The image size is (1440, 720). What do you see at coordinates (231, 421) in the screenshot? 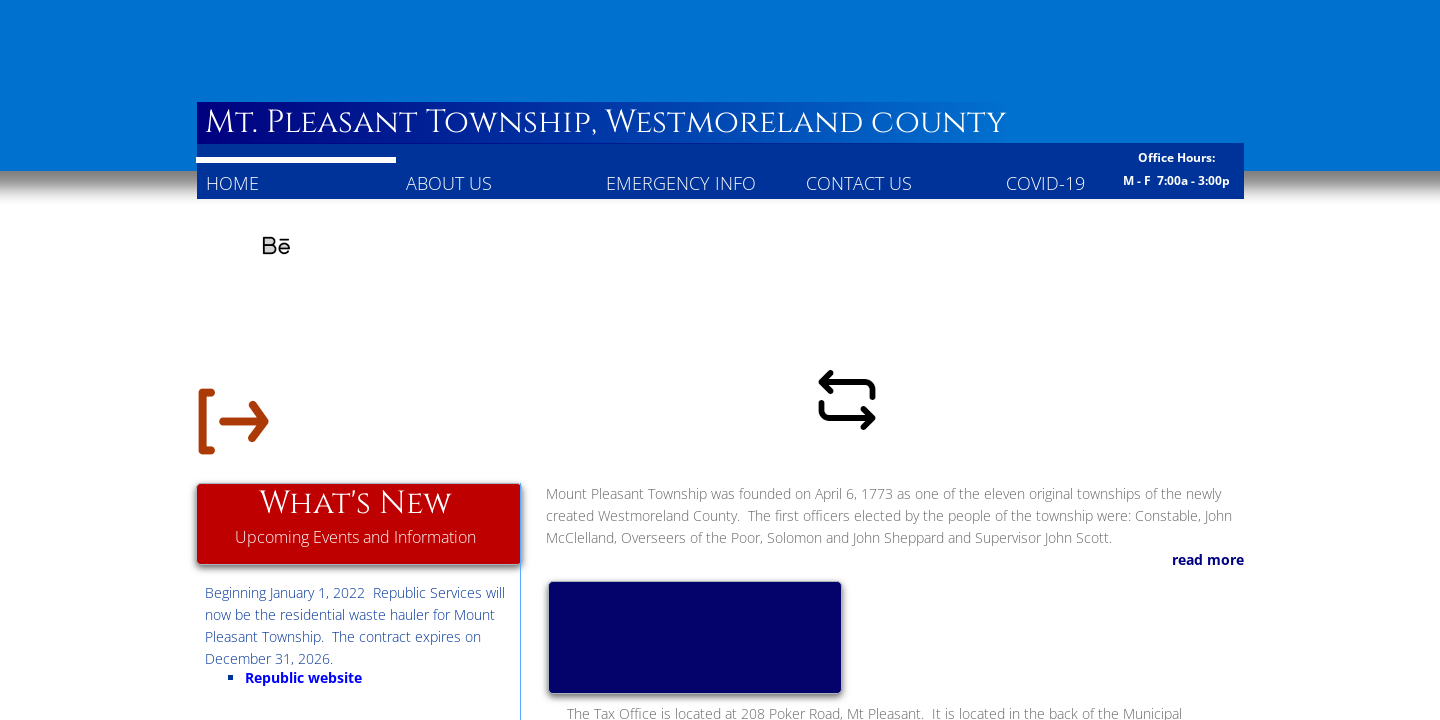
I see `log out of your account` at bounding box center [231, 421].